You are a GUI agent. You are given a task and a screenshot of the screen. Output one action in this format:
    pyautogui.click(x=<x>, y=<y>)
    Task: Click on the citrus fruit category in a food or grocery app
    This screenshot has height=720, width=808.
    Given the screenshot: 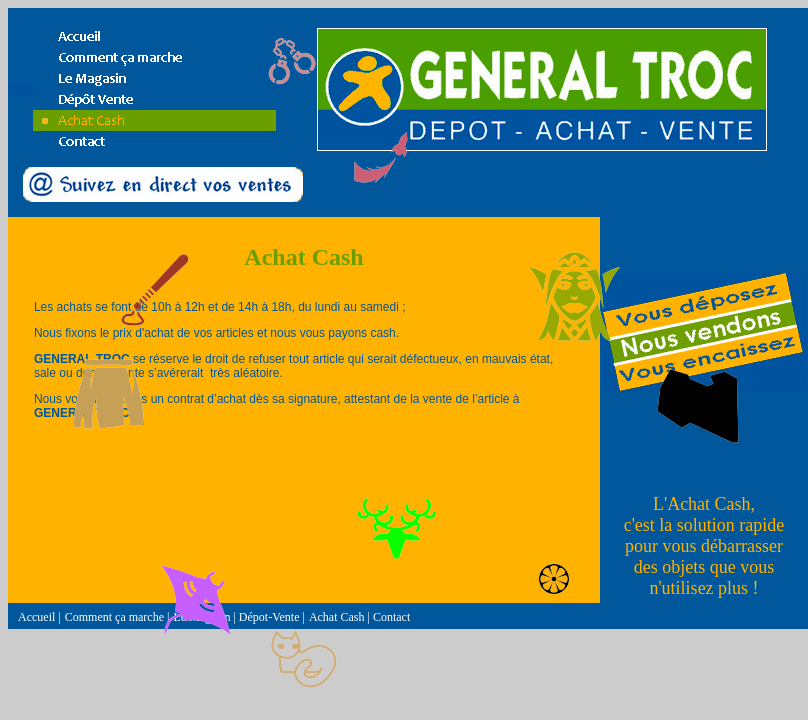 What is the action you would take?
    pyautogui.click(x=554, y=579)
    